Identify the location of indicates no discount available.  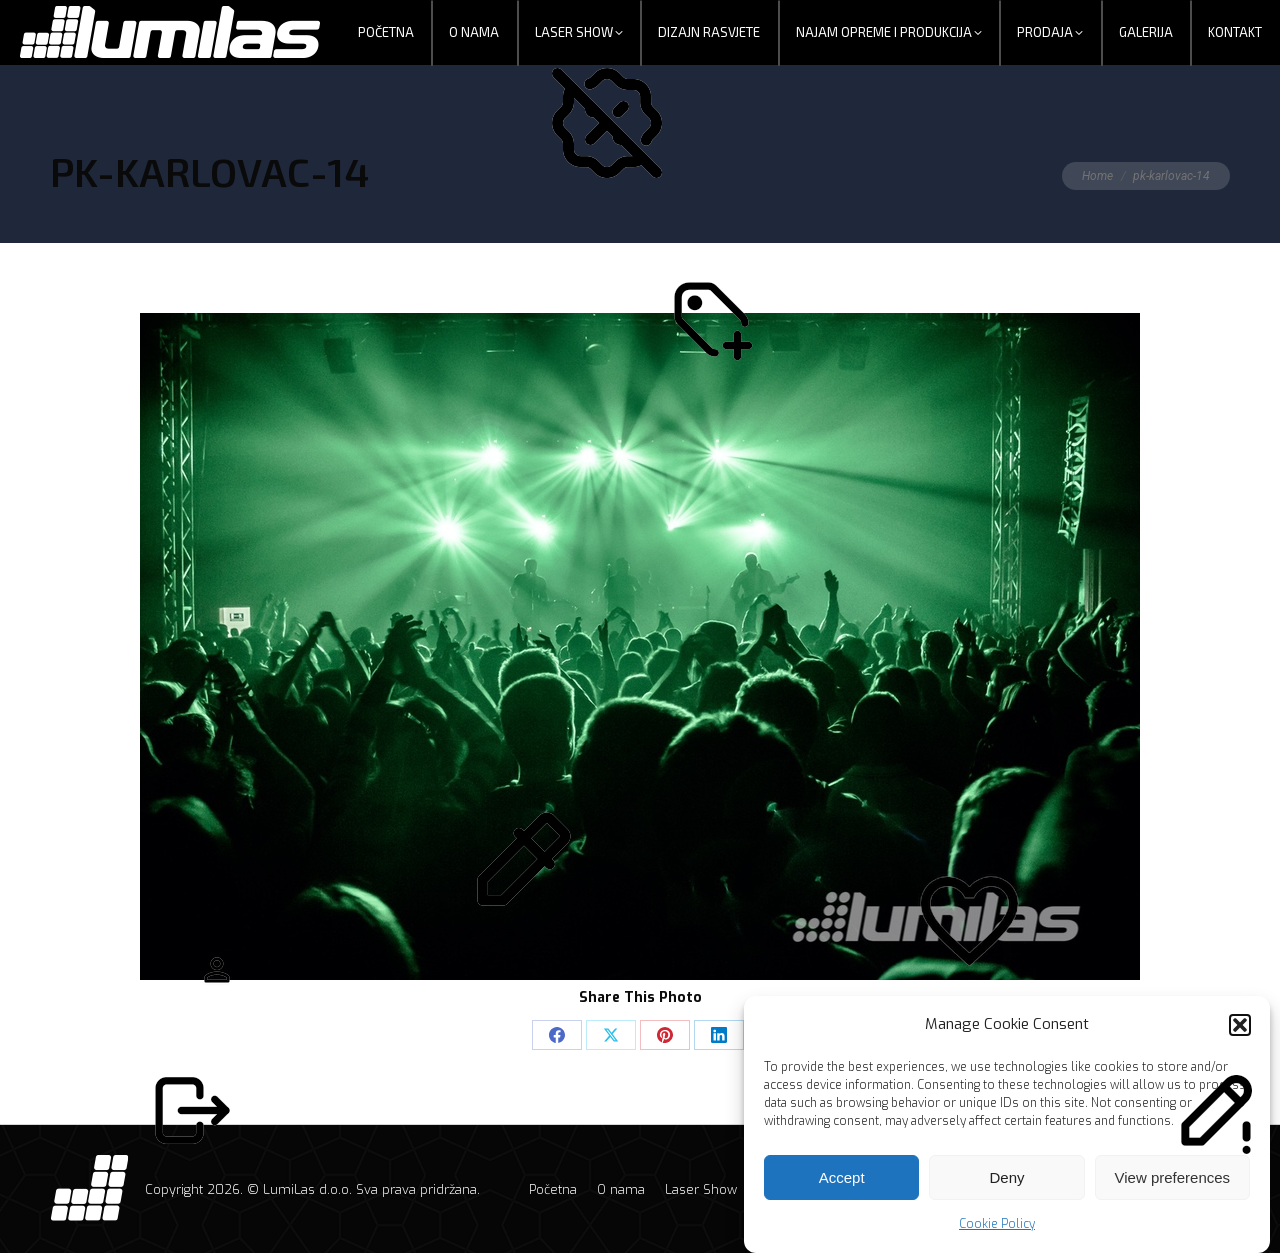
(607, 123).